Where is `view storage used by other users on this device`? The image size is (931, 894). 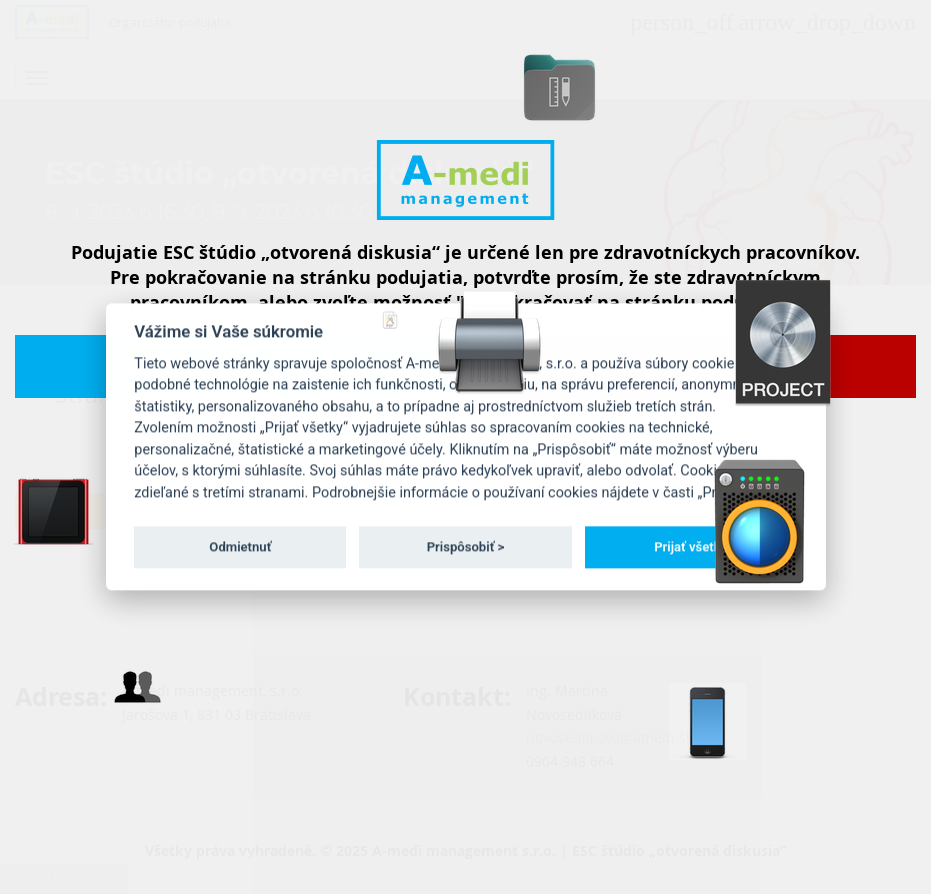 view storage used by other users on this device is located at coordinates (138, 683).